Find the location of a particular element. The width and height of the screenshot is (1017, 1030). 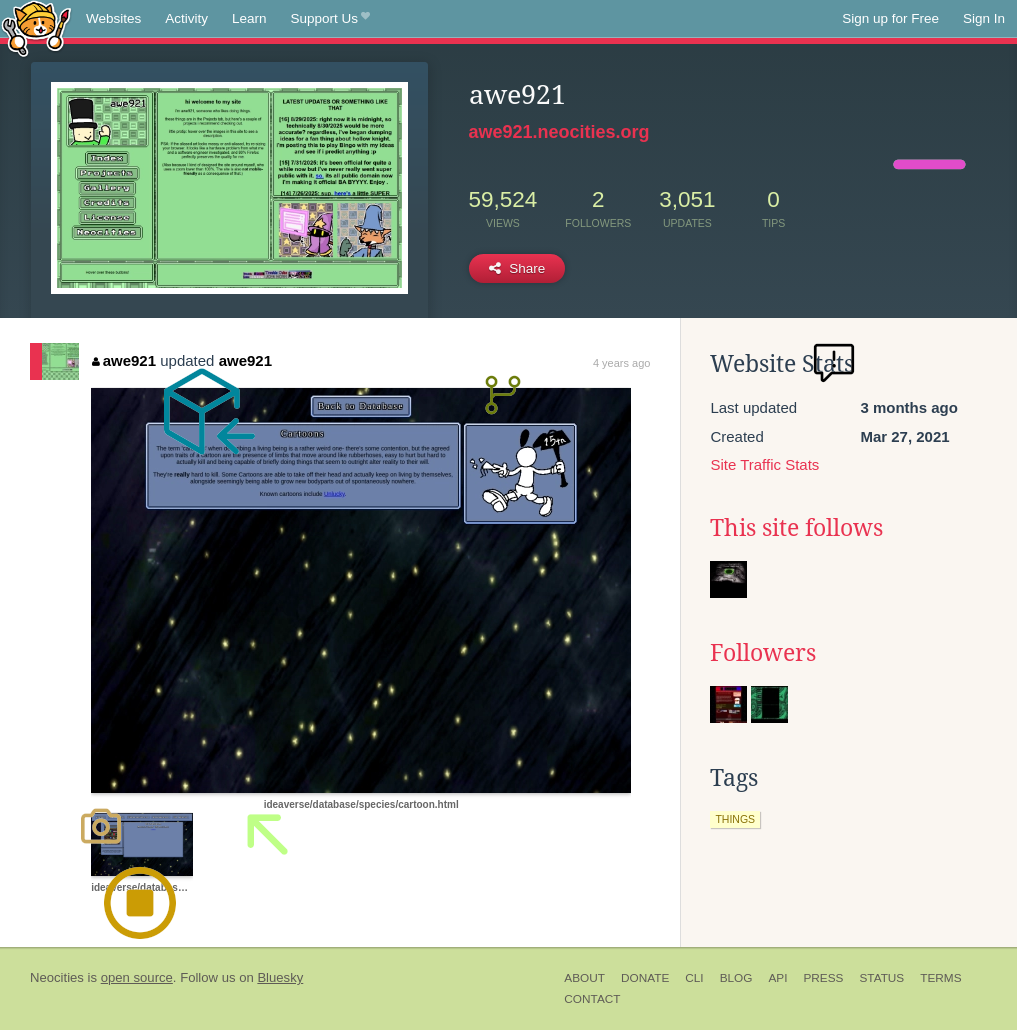

stop media playback is located at coordinates (140, 903).